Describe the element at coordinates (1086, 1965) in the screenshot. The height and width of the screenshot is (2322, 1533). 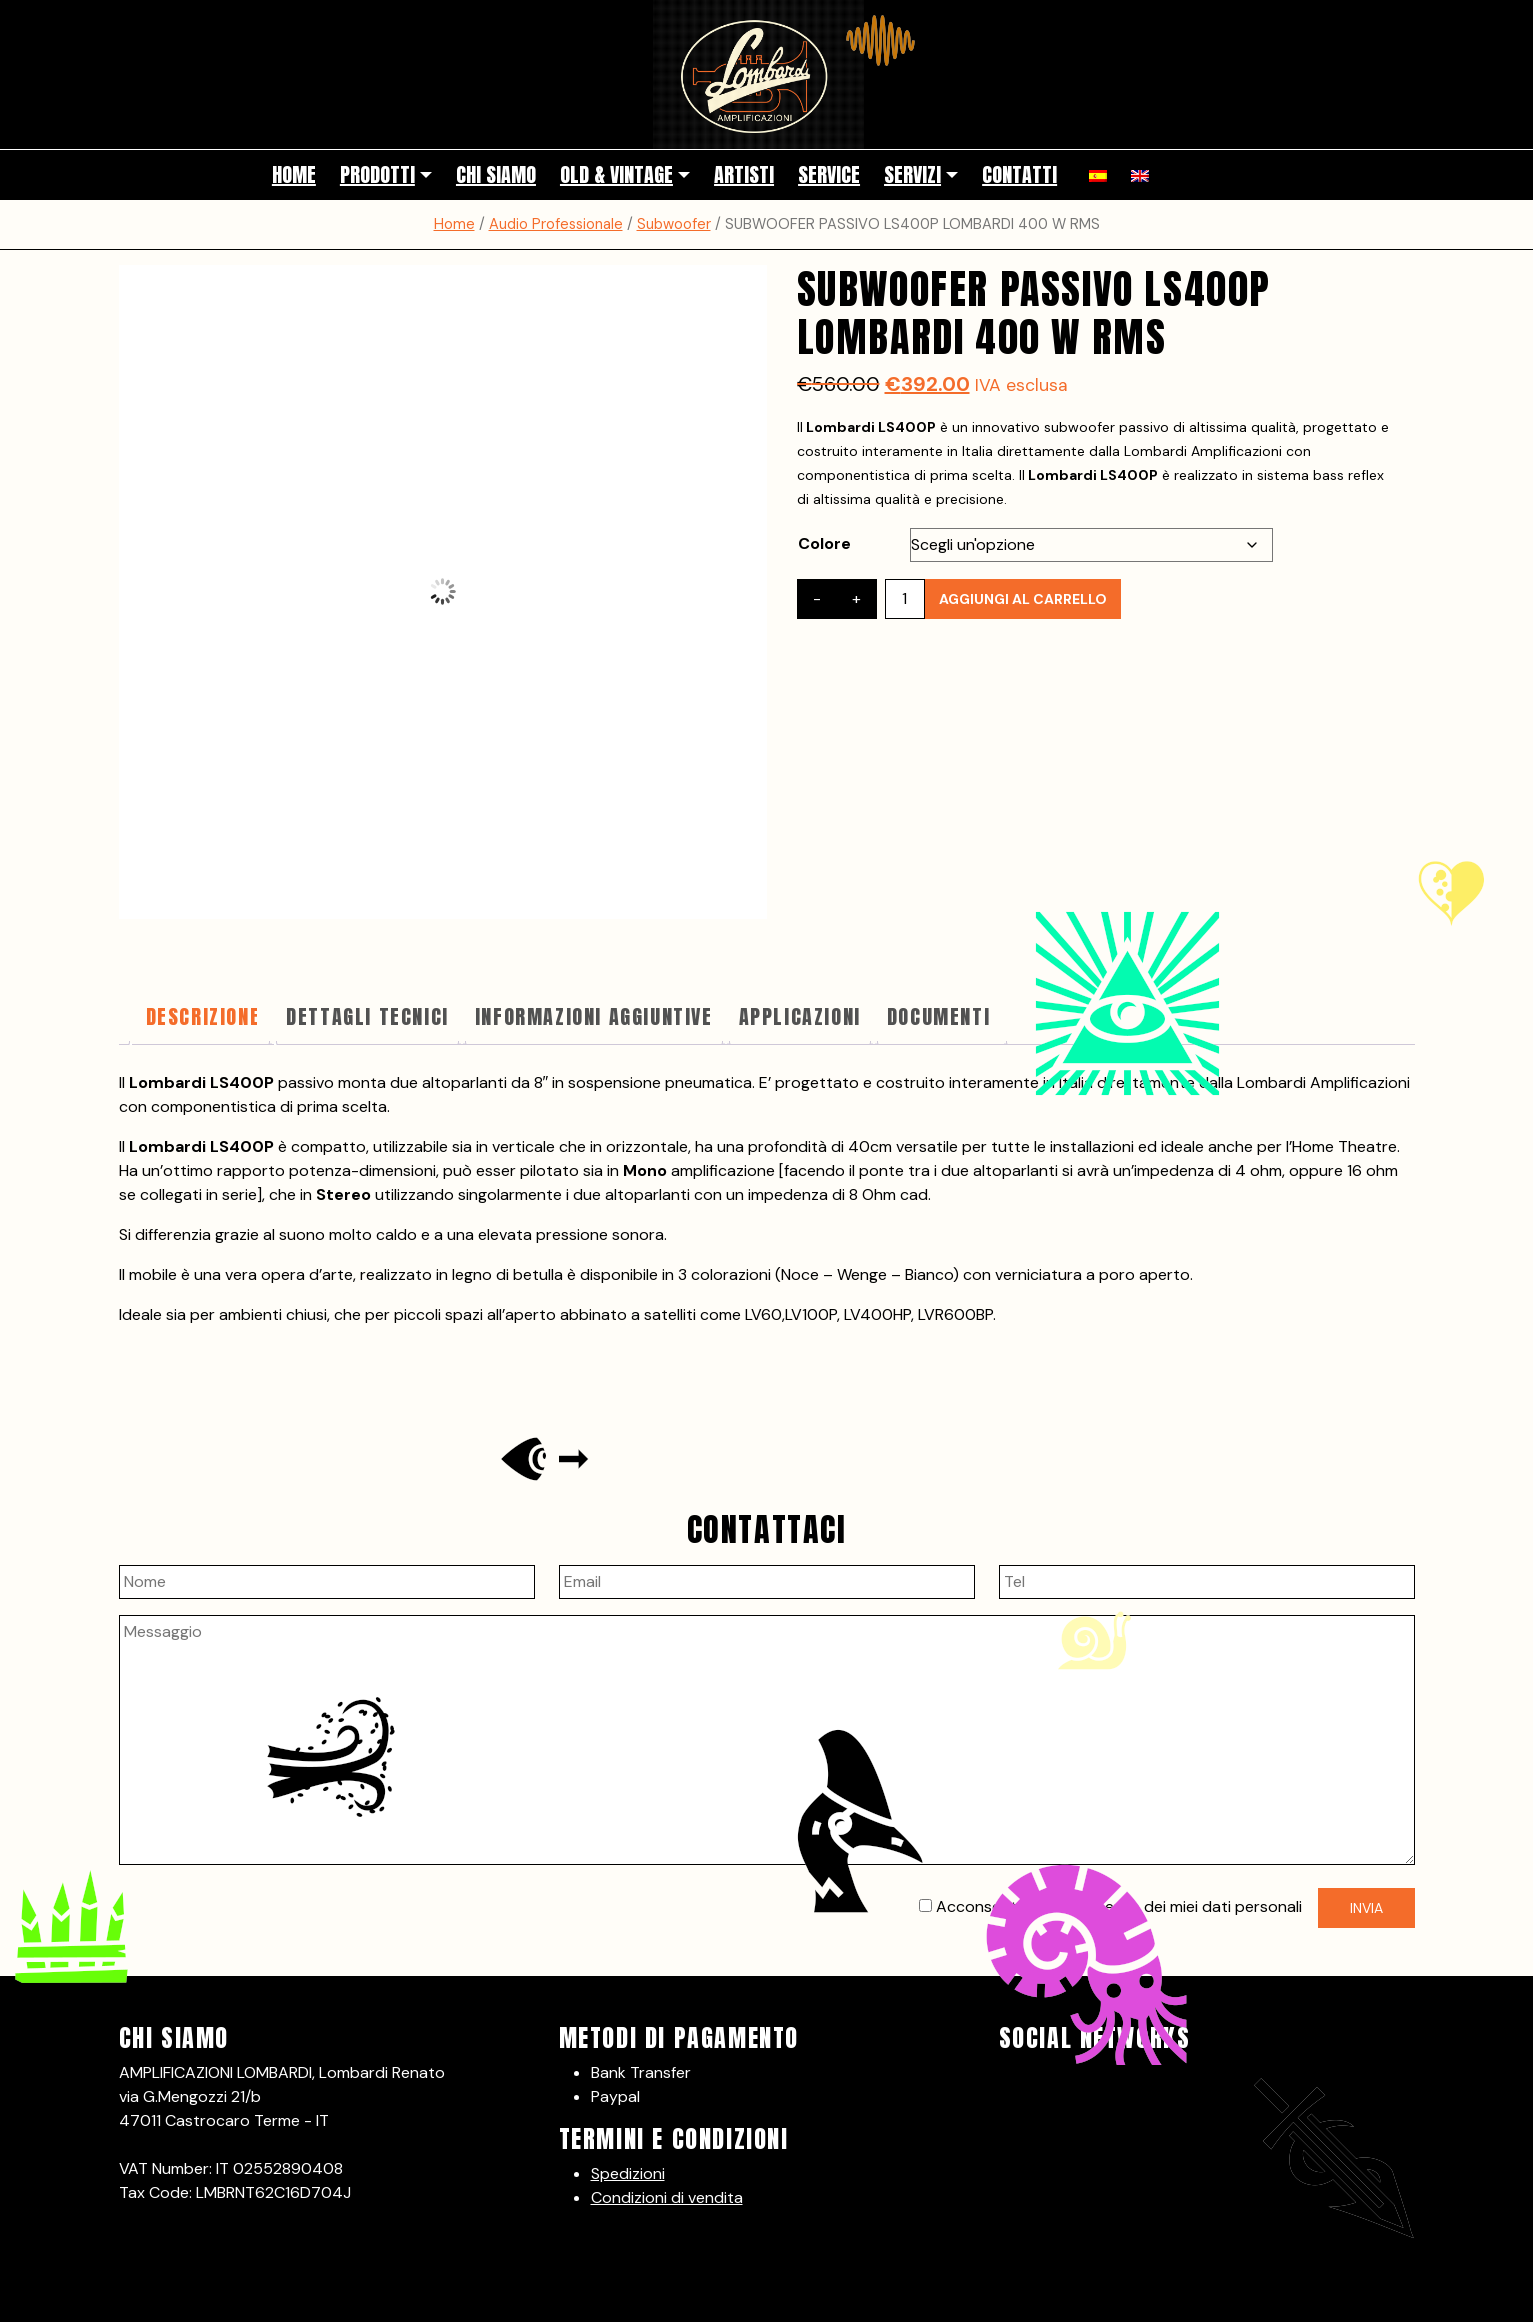
I see `fossil or paleontology category indicator` at that location.